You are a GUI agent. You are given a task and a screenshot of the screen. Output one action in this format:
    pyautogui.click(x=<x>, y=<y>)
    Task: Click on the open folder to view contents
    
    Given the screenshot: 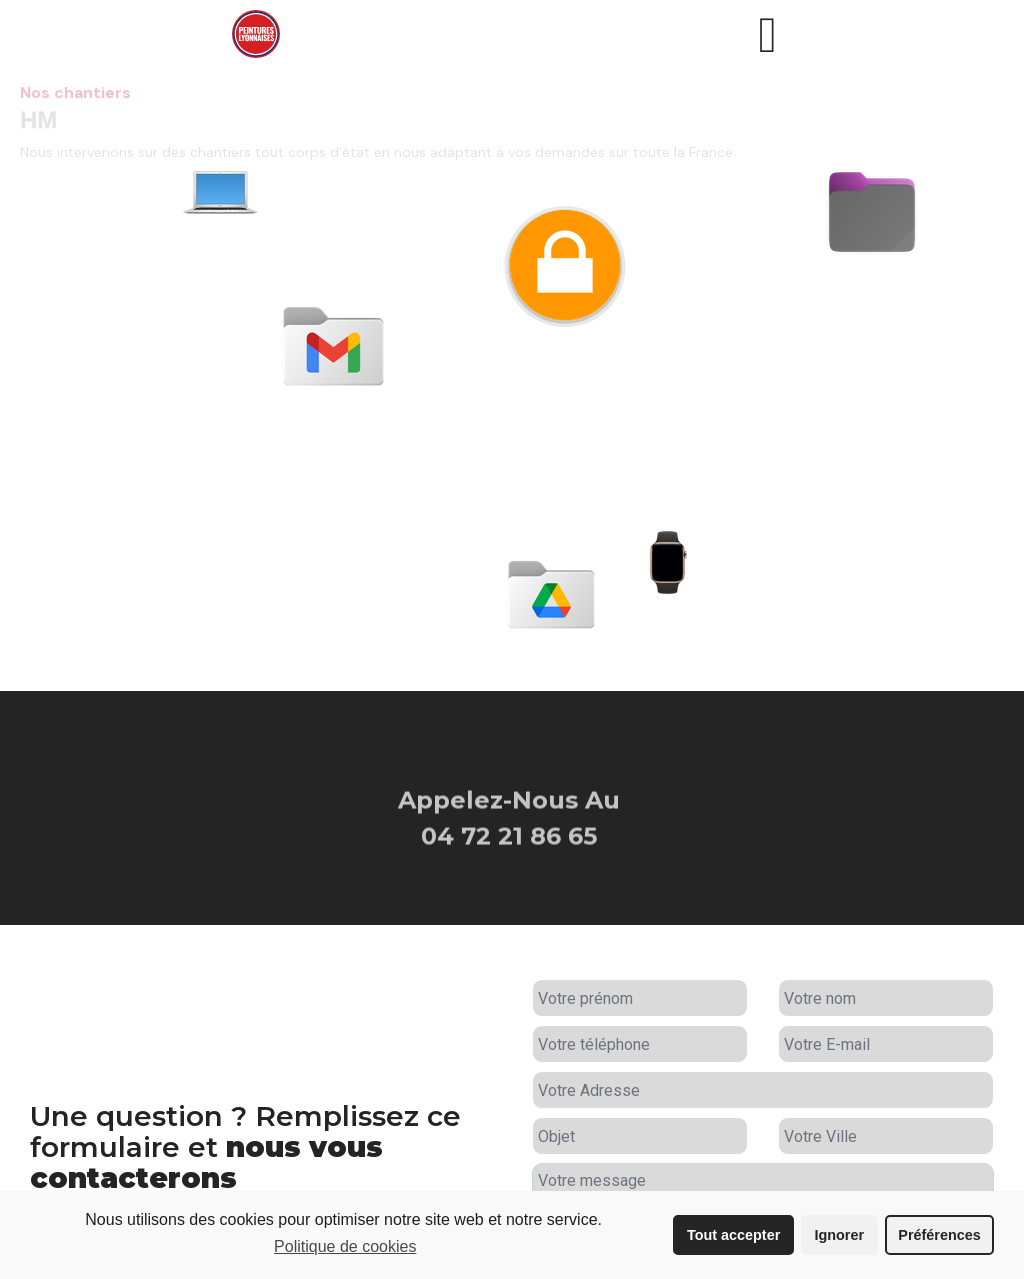 What is the action you would take?
    pyautogui.click(x=872, y=212)
    